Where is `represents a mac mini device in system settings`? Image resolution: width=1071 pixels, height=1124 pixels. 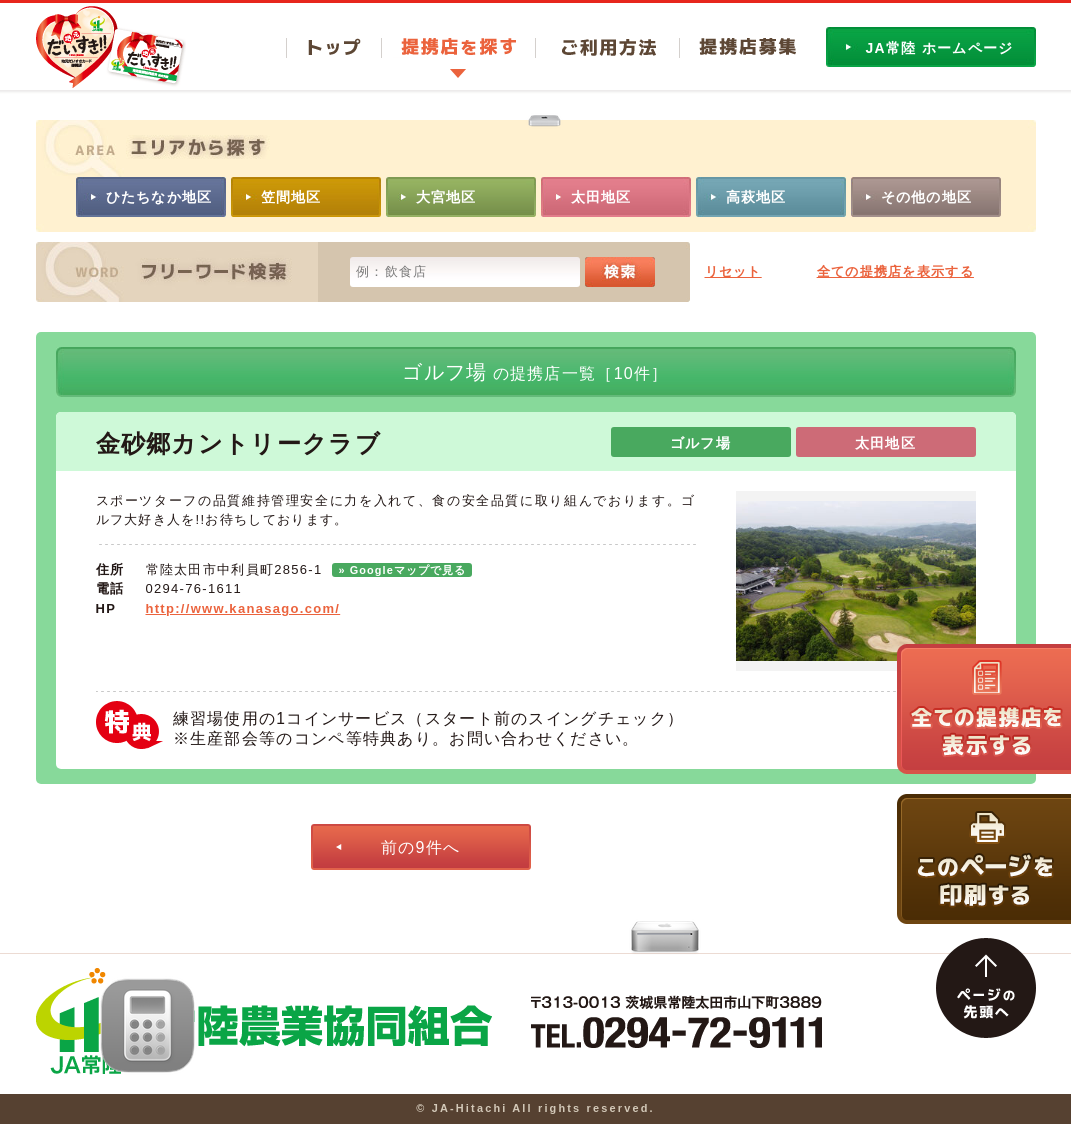
represents a mac mini device in system settings is located at coordinates (665, 931).